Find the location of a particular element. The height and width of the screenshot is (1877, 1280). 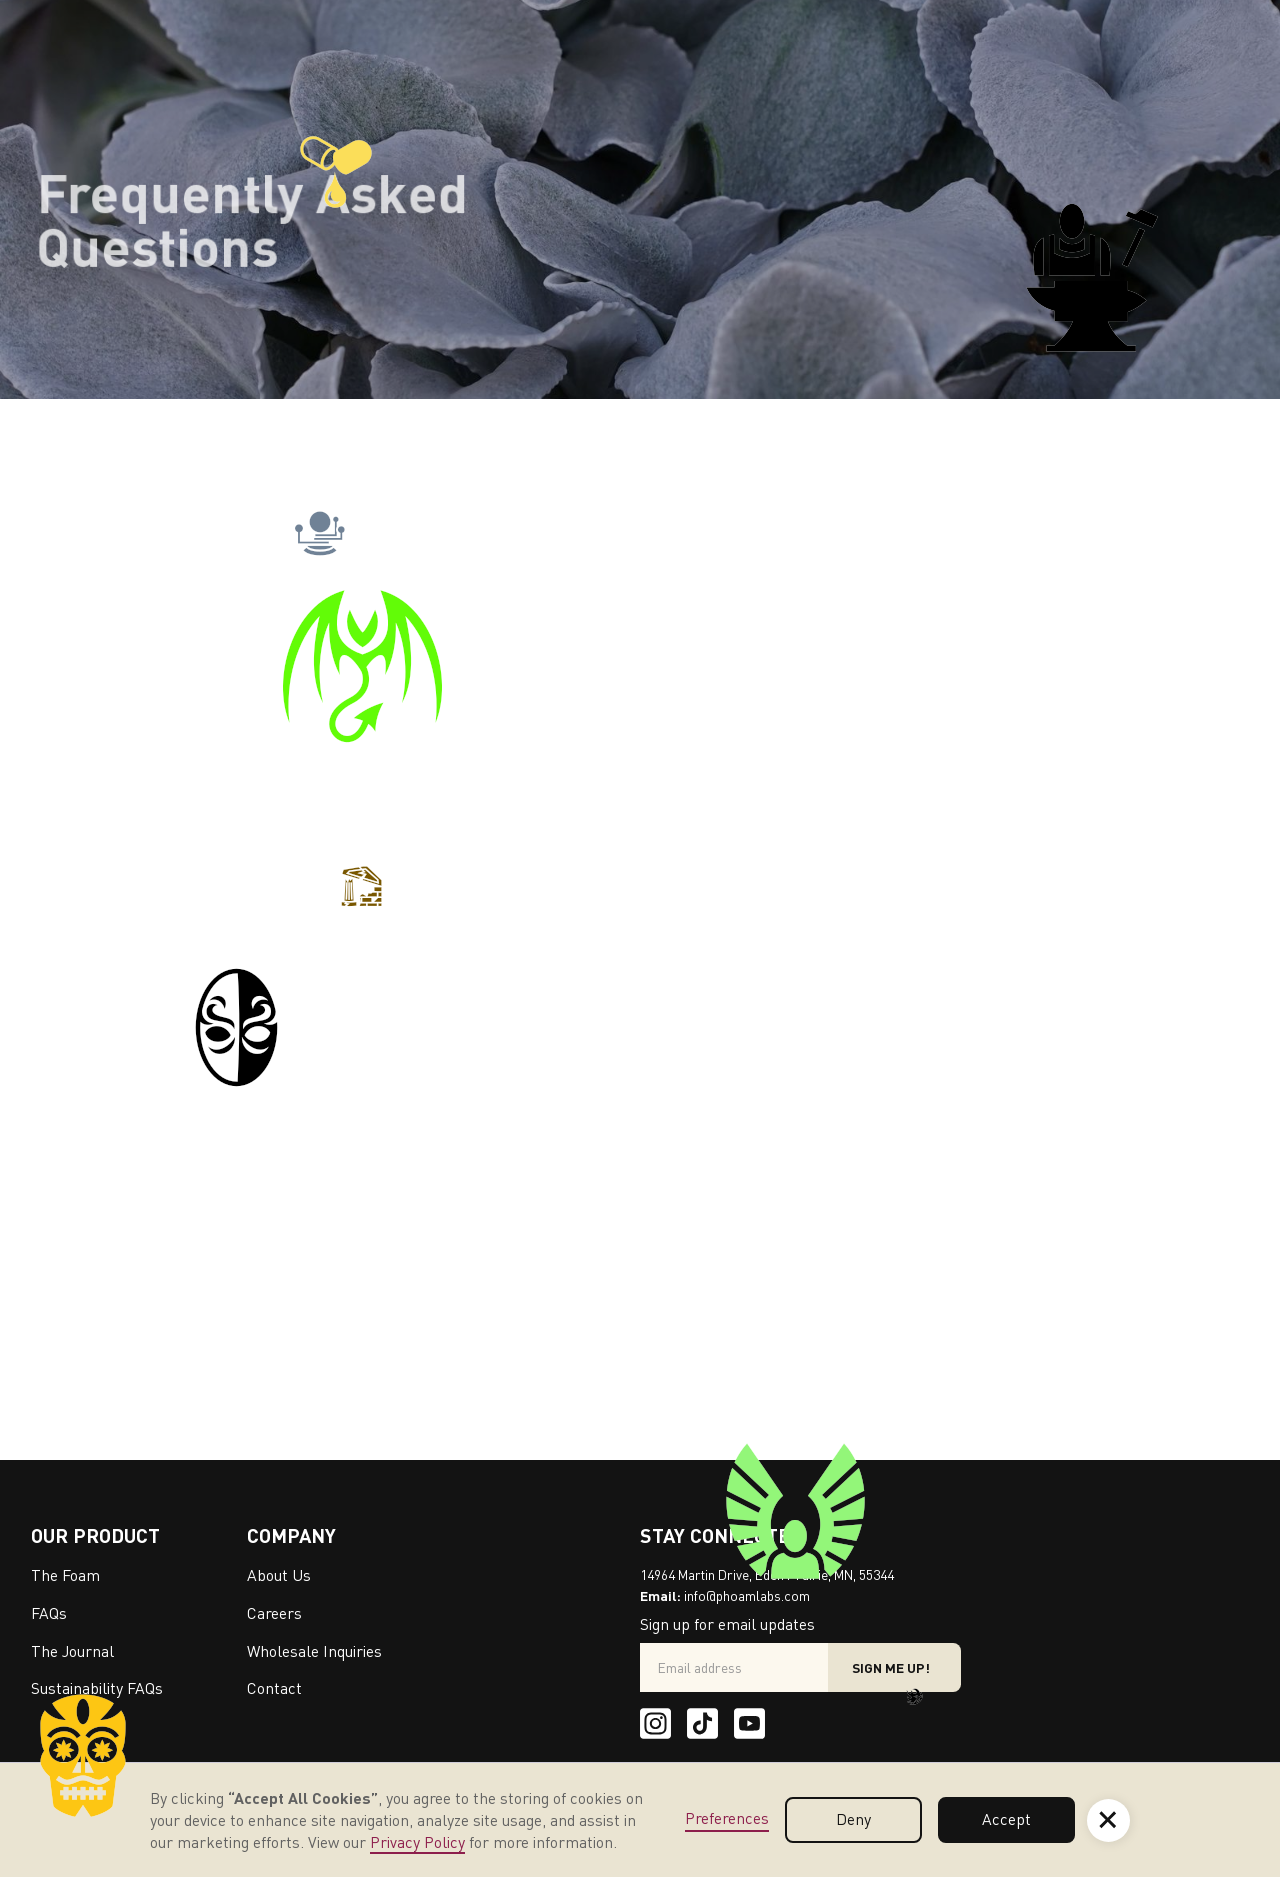

select angel or celestial character class is located at coordinates (795, 1510).